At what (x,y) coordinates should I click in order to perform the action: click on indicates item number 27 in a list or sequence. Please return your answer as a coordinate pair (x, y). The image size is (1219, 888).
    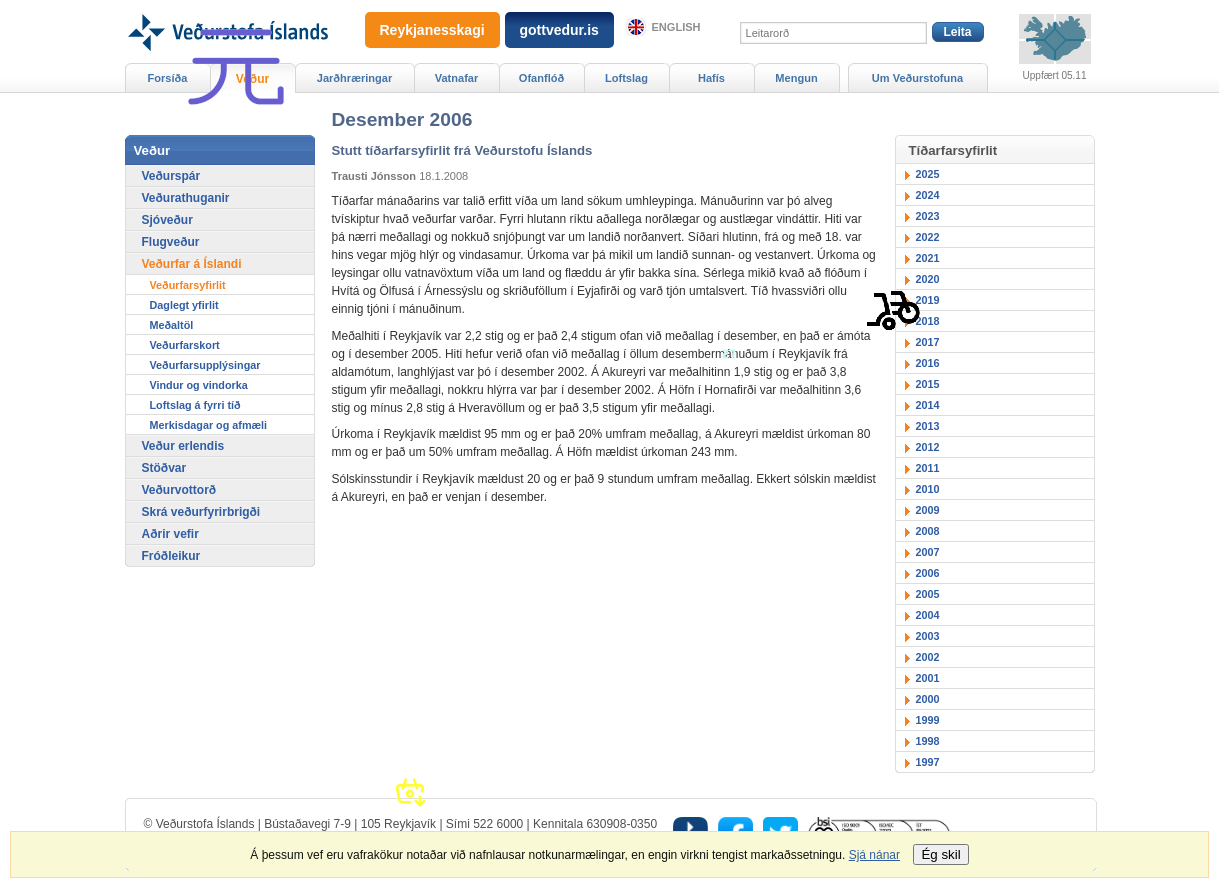
    Looking at the image, I should click on (729, 354).